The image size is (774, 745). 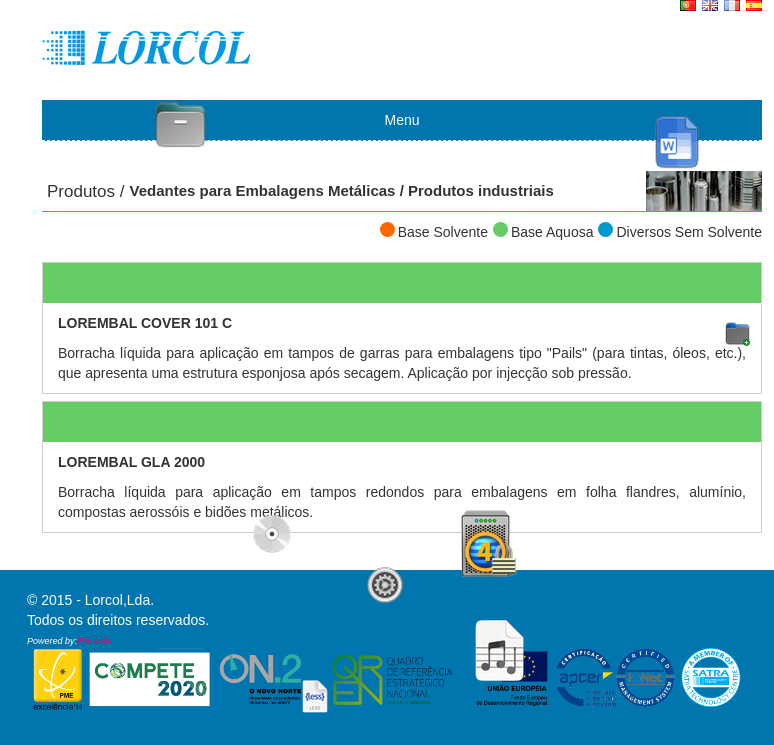 I want to click on create a new folder, so click(x=737, y=333).